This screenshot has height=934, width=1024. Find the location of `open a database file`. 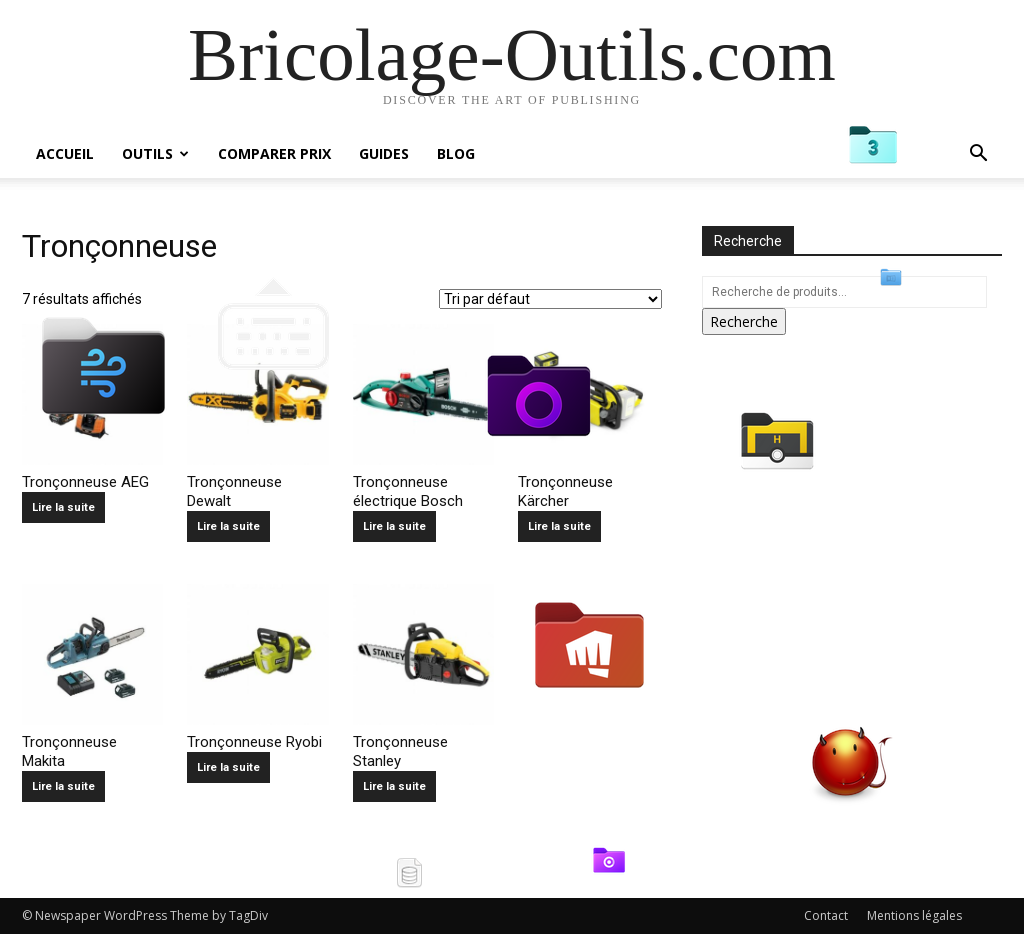

open a database file is located at coordinates (409, 872).